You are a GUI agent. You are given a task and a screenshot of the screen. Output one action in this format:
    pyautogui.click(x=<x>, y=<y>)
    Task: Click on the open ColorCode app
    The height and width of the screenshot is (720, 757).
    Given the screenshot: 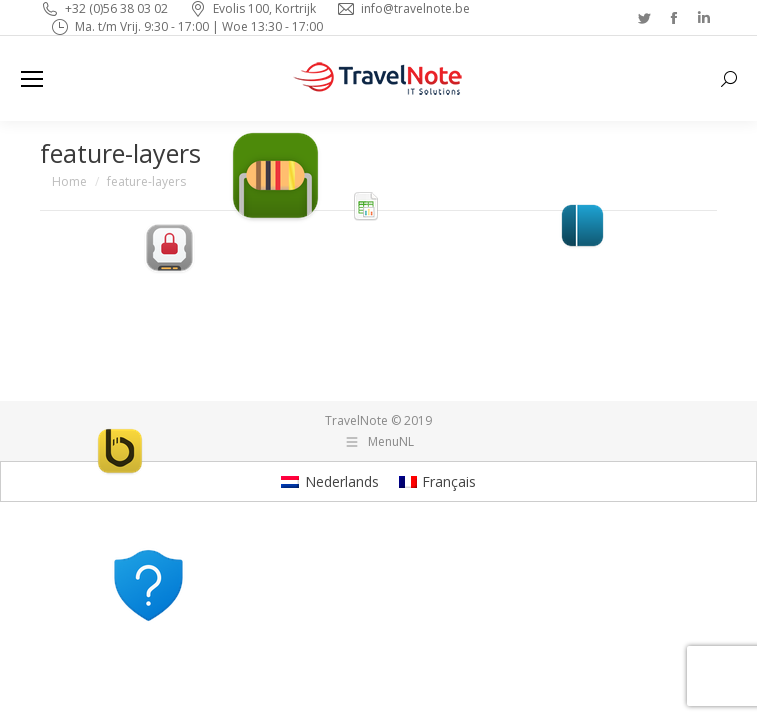 What is the action you would take?
    pyautogui.click(x=275, y=175)
    